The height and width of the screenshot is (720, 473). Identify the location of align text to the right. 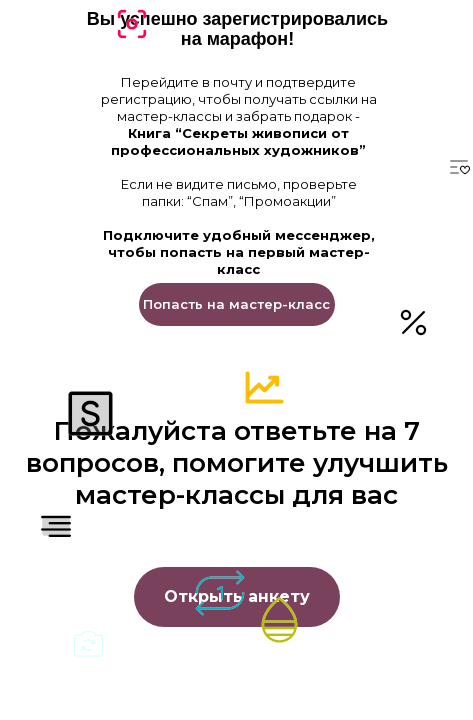
(56, 527).